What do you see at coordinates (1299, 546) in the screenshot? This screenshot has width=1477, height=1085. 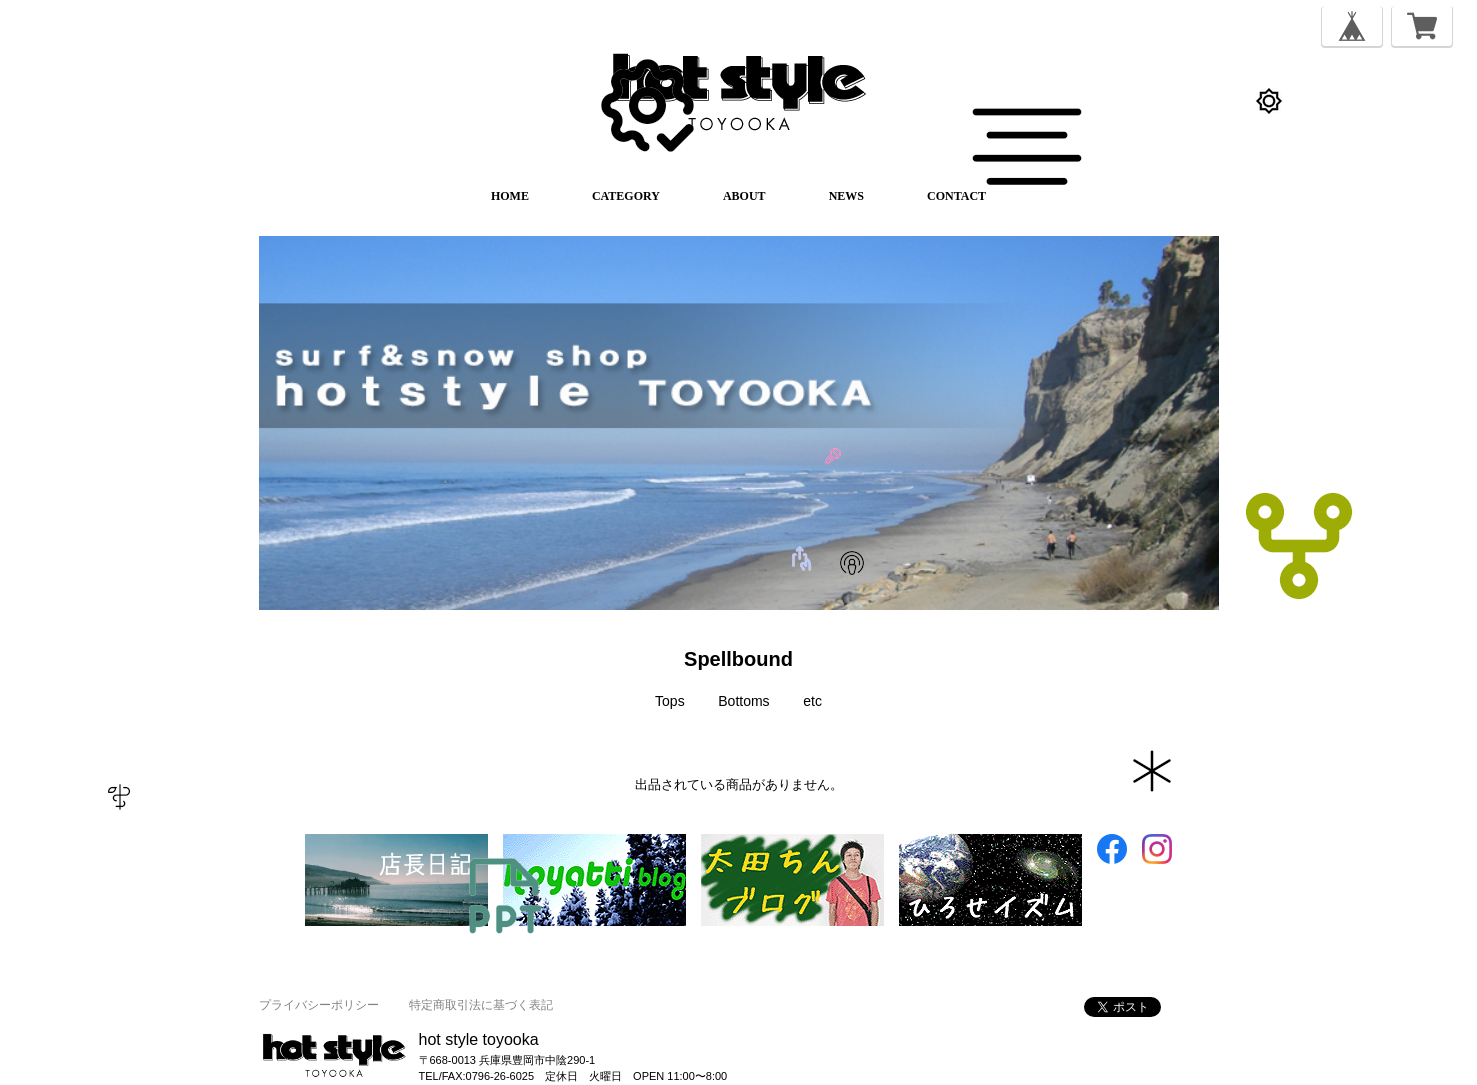 I see `fork a repository or branch` at bounding box center [1299, 546].